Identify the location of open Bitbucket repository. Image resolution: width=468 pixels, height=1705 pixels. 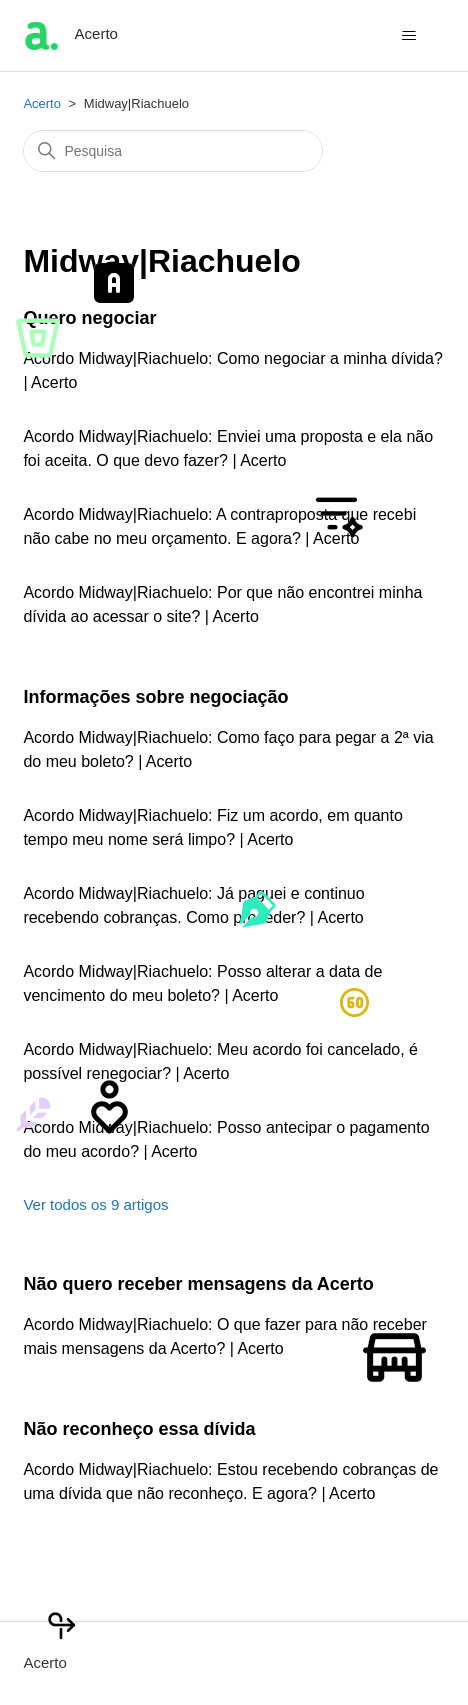
(38, 338).